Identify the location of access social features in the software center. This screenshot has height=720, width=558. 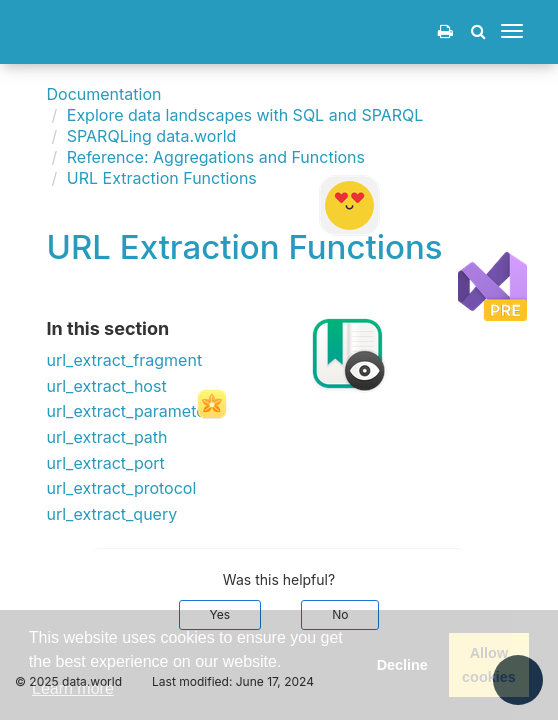
(349, 205).